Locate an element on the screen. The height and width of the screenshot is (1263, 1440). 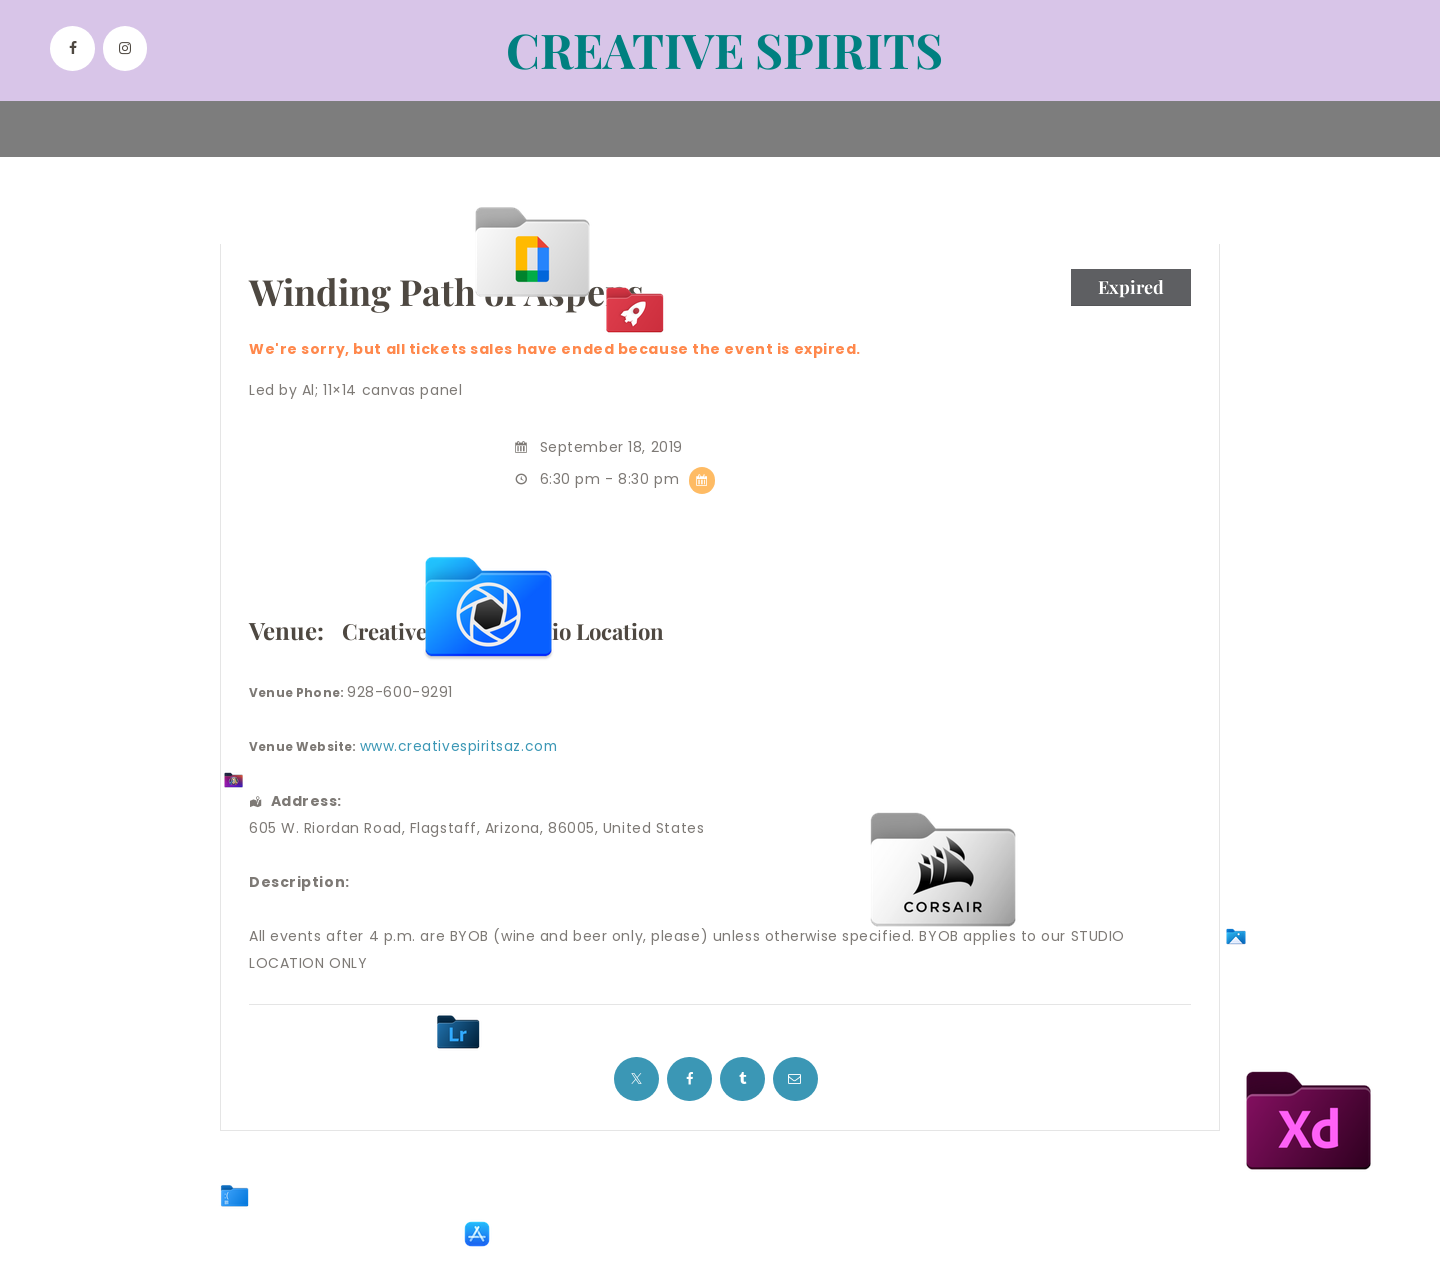
open pictures folder is located at coordinates (1236, 937).